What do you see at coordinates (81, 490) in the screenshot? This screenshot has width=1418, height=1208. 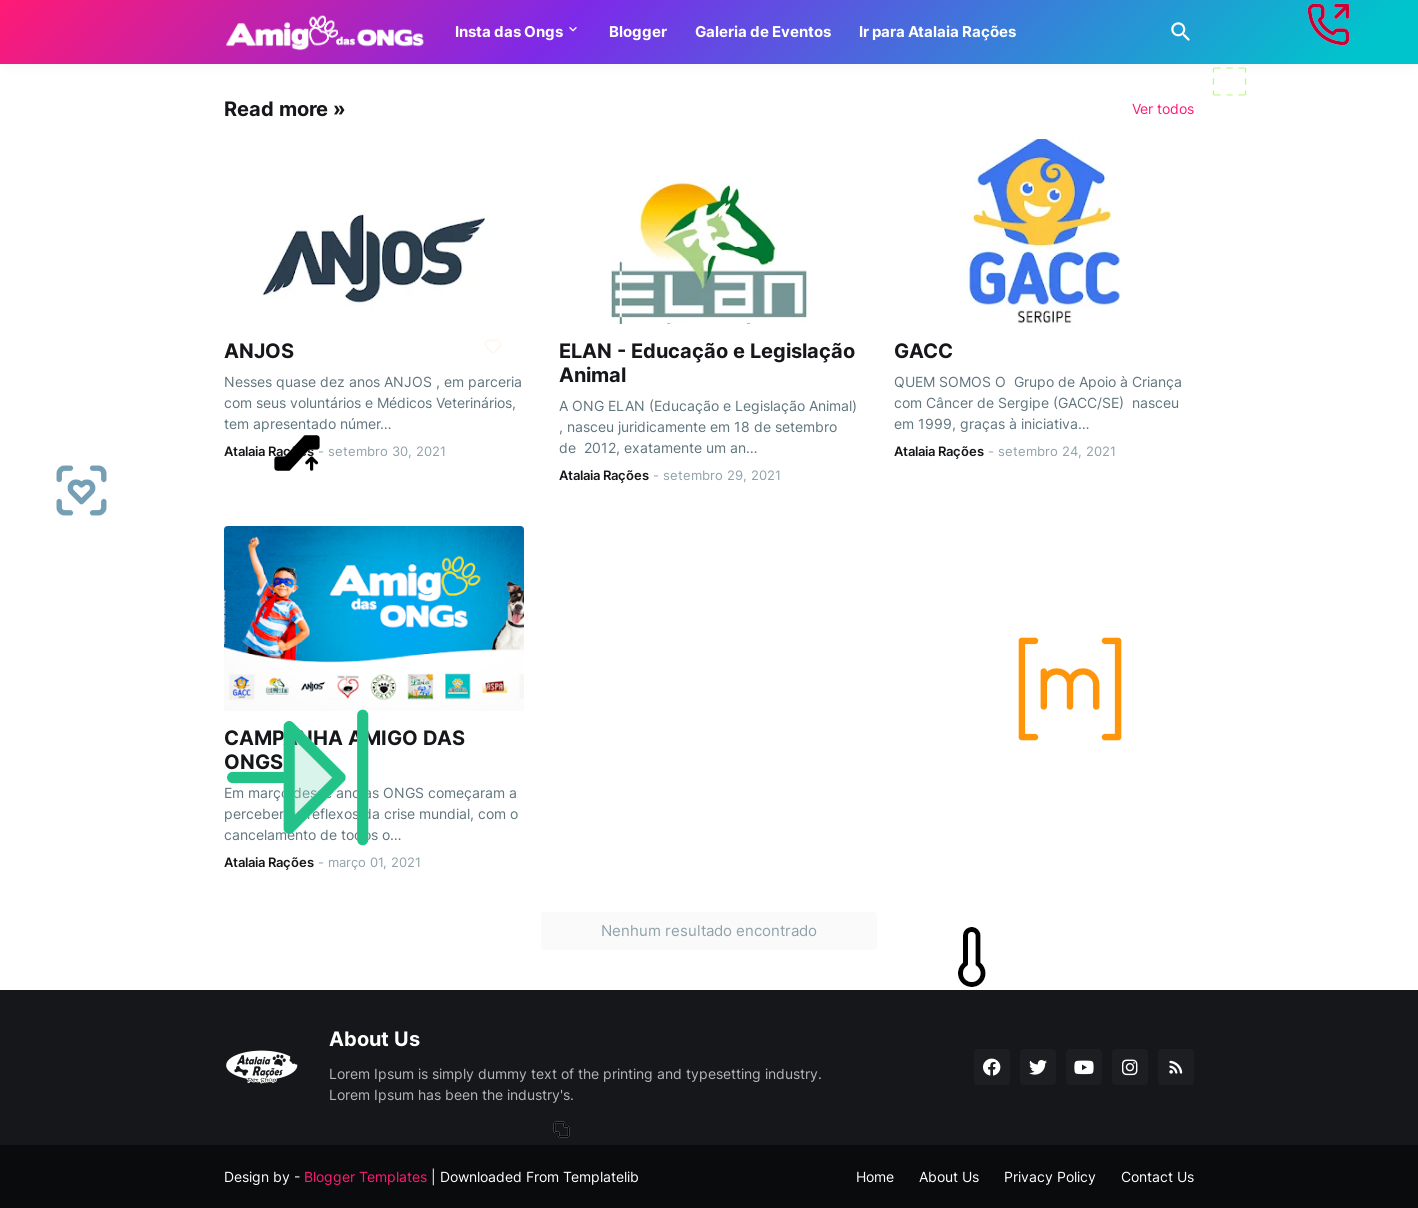 I see `scan or detect health metrics` at bounding box center [81, 490].